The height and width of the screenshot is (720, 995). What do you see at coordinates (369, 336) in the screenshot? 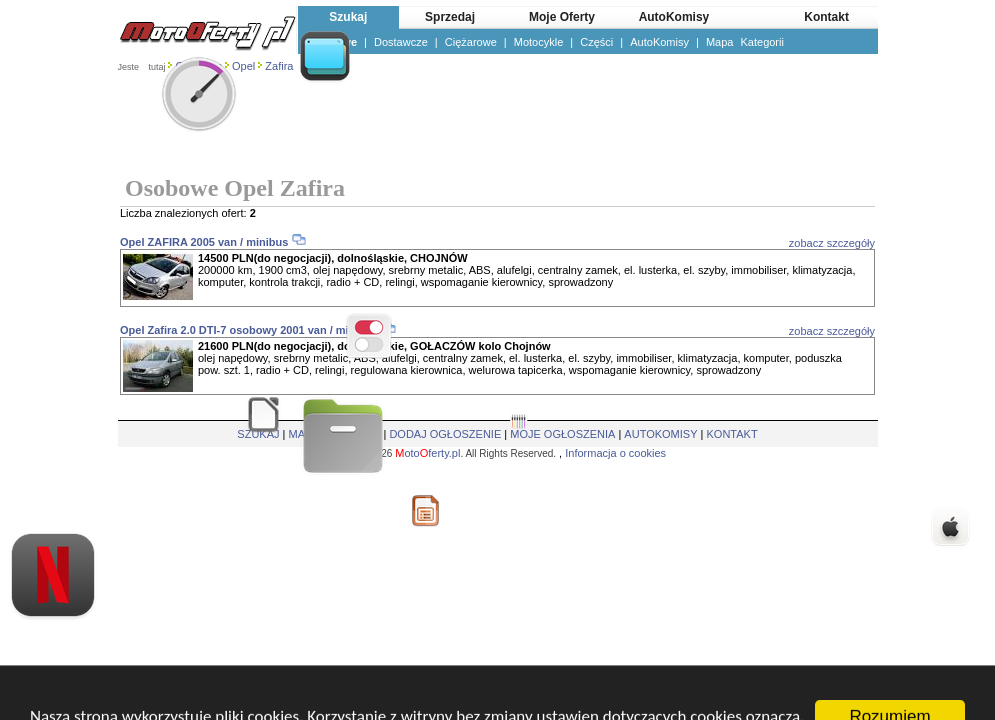
I see `open desktop preferences or settings` at bounding box center [369, 336].